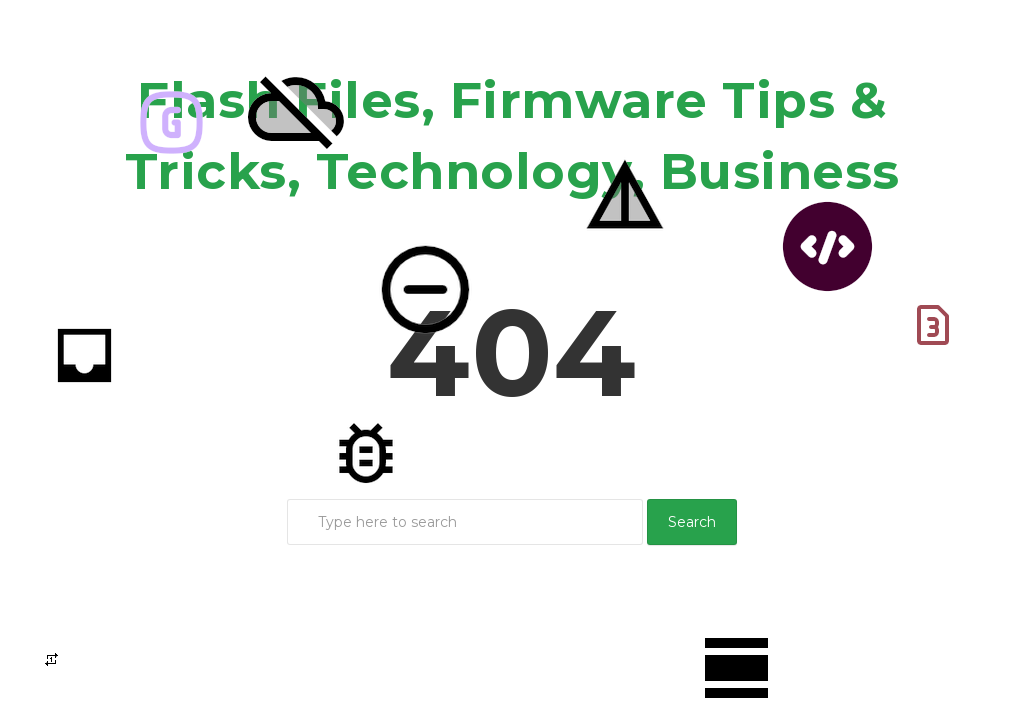 Image resolution: width=1024 pixels, height=720 pixels. What do you see at coordinates (51, 659) in the screenshot?
I see `repeat current track once` at bounding box center [51, 659].